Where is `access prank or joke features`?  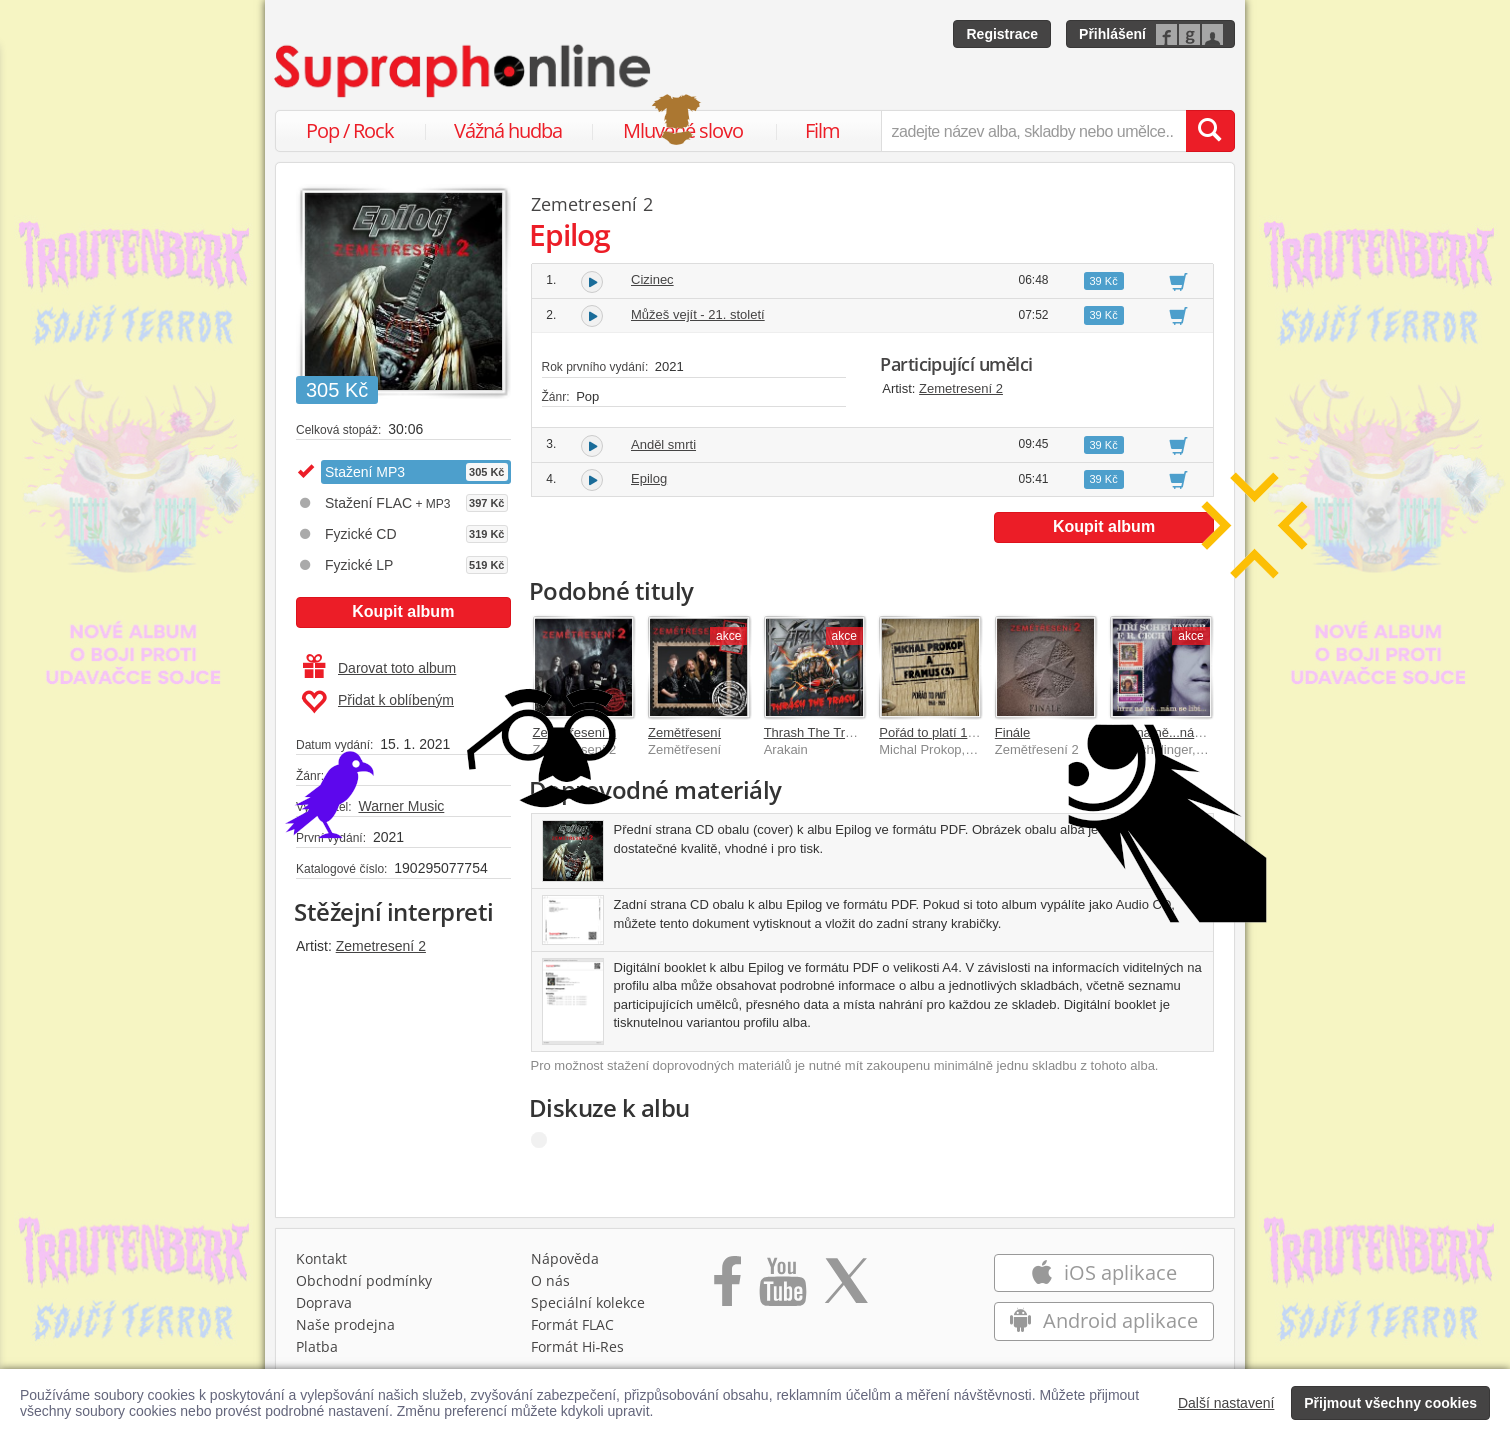
access prank or joke features is located at coordinates (541, 745).